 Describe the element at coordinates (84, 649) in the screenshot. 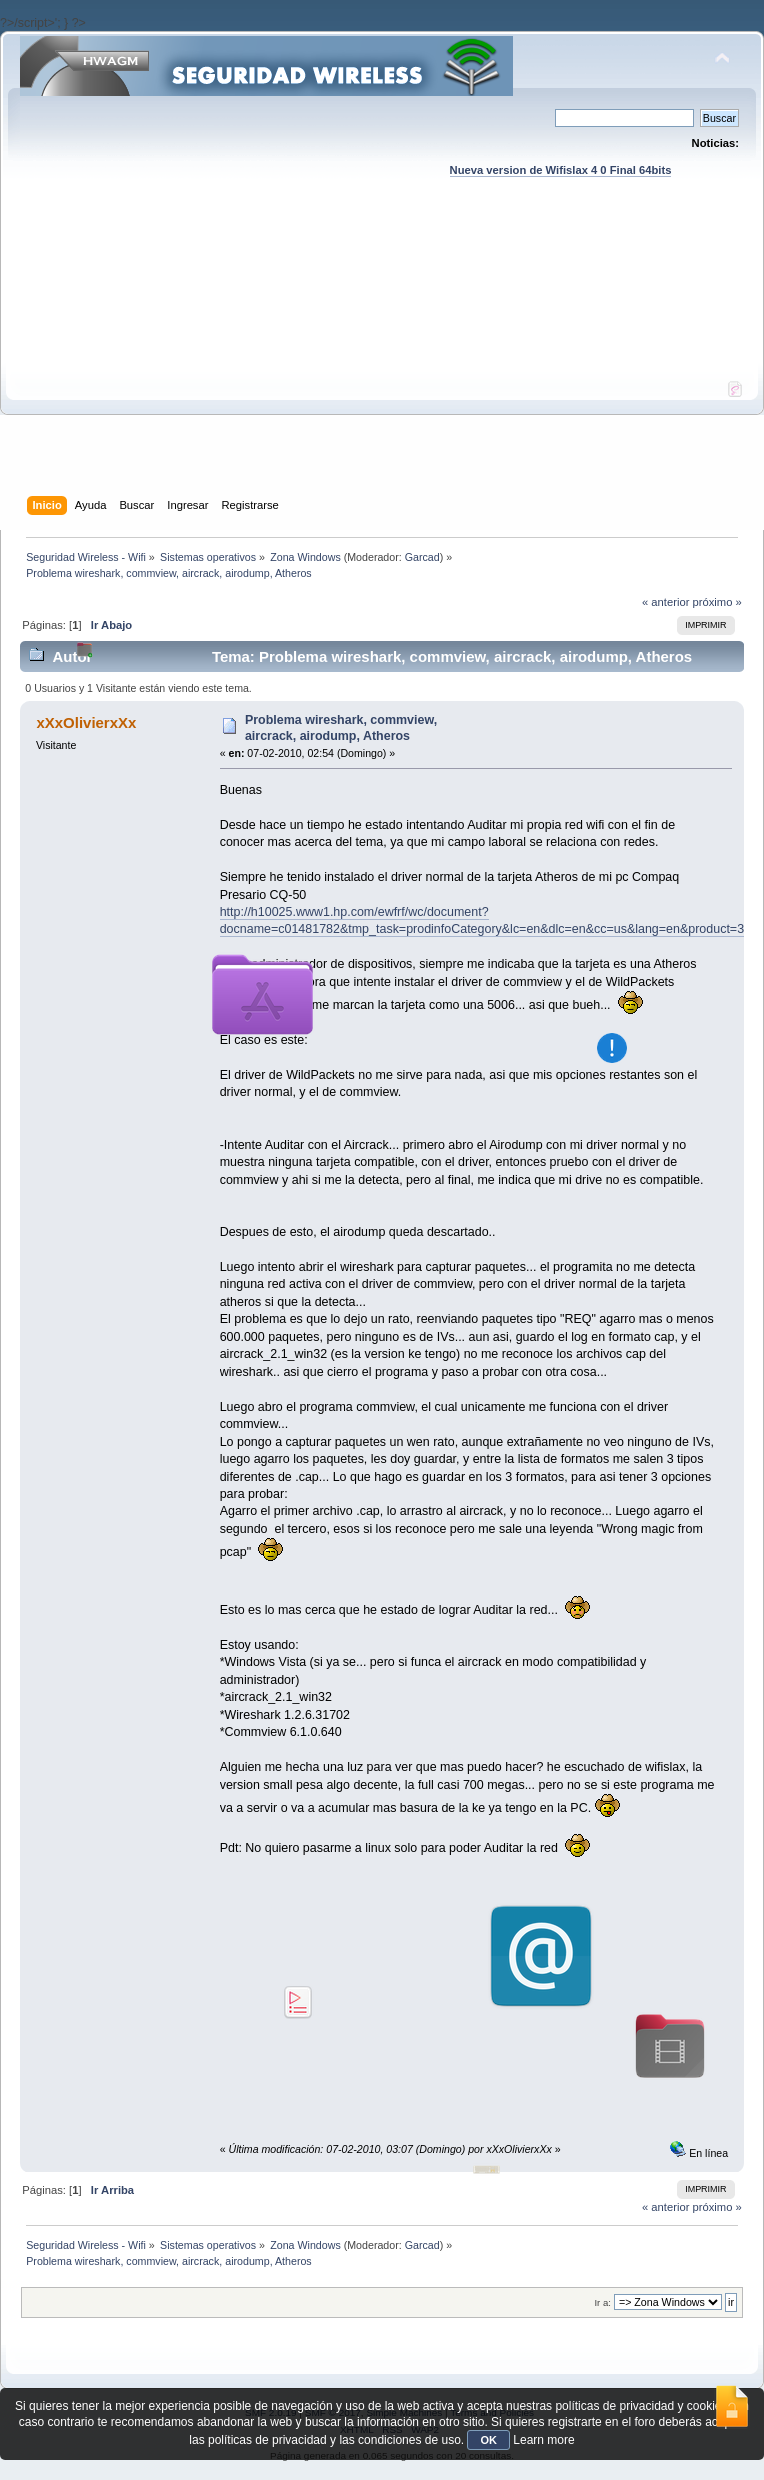

I see `create a new folder` at that location.